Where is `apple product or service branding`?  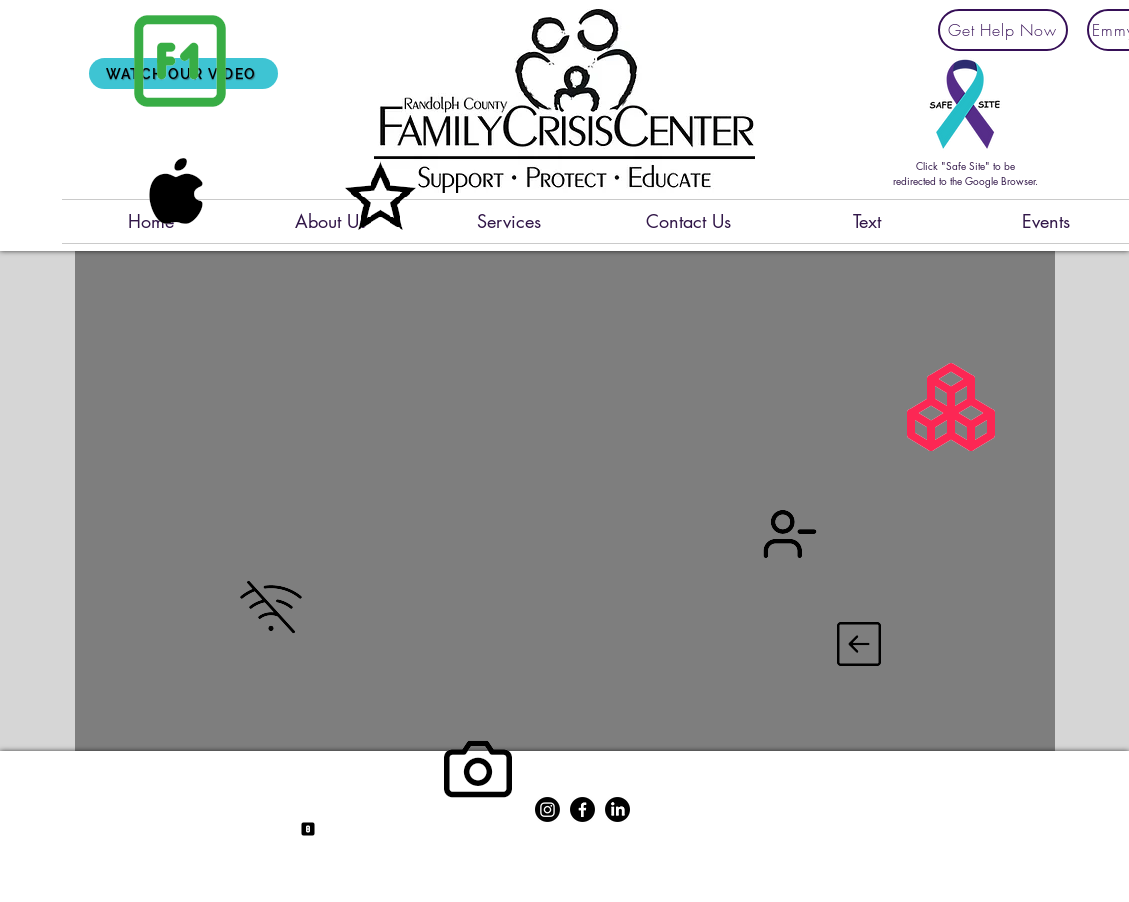
apple product or service branding is located at coordinates (177, 192).